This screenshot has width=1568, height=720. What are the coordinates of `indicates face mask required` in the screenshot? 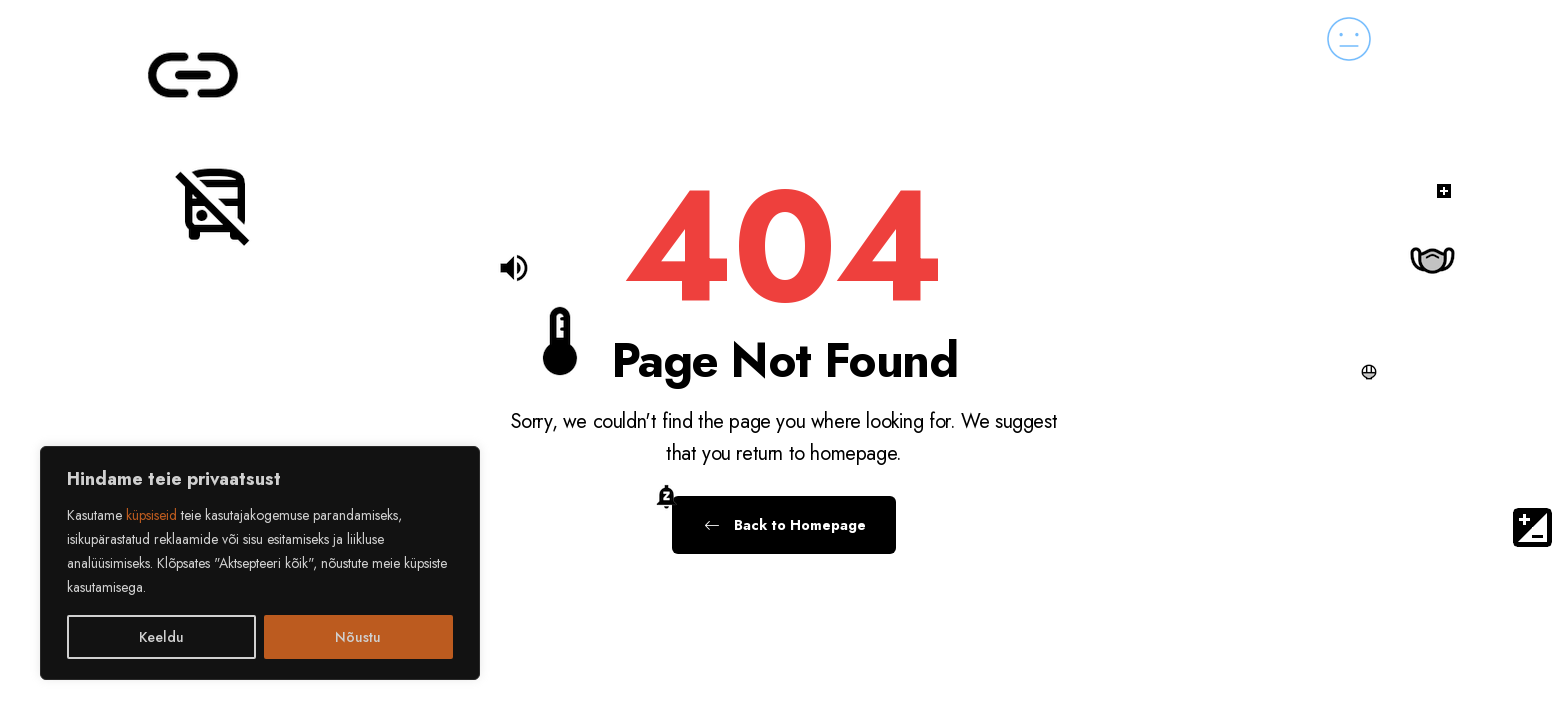 It's located at (1432, 260).